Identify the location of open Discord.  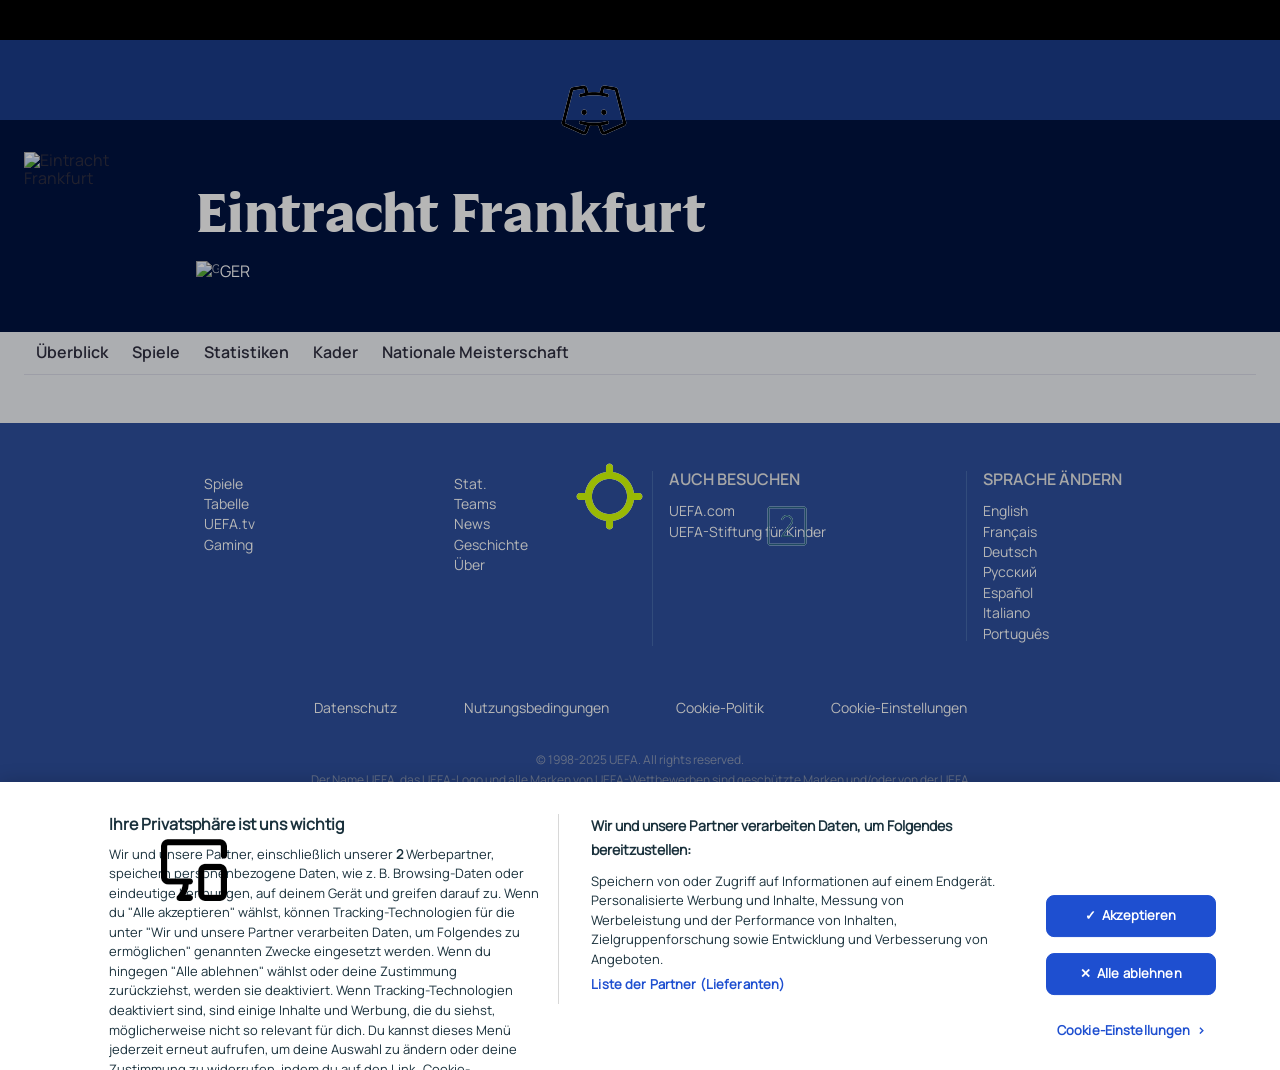
(594, 109).